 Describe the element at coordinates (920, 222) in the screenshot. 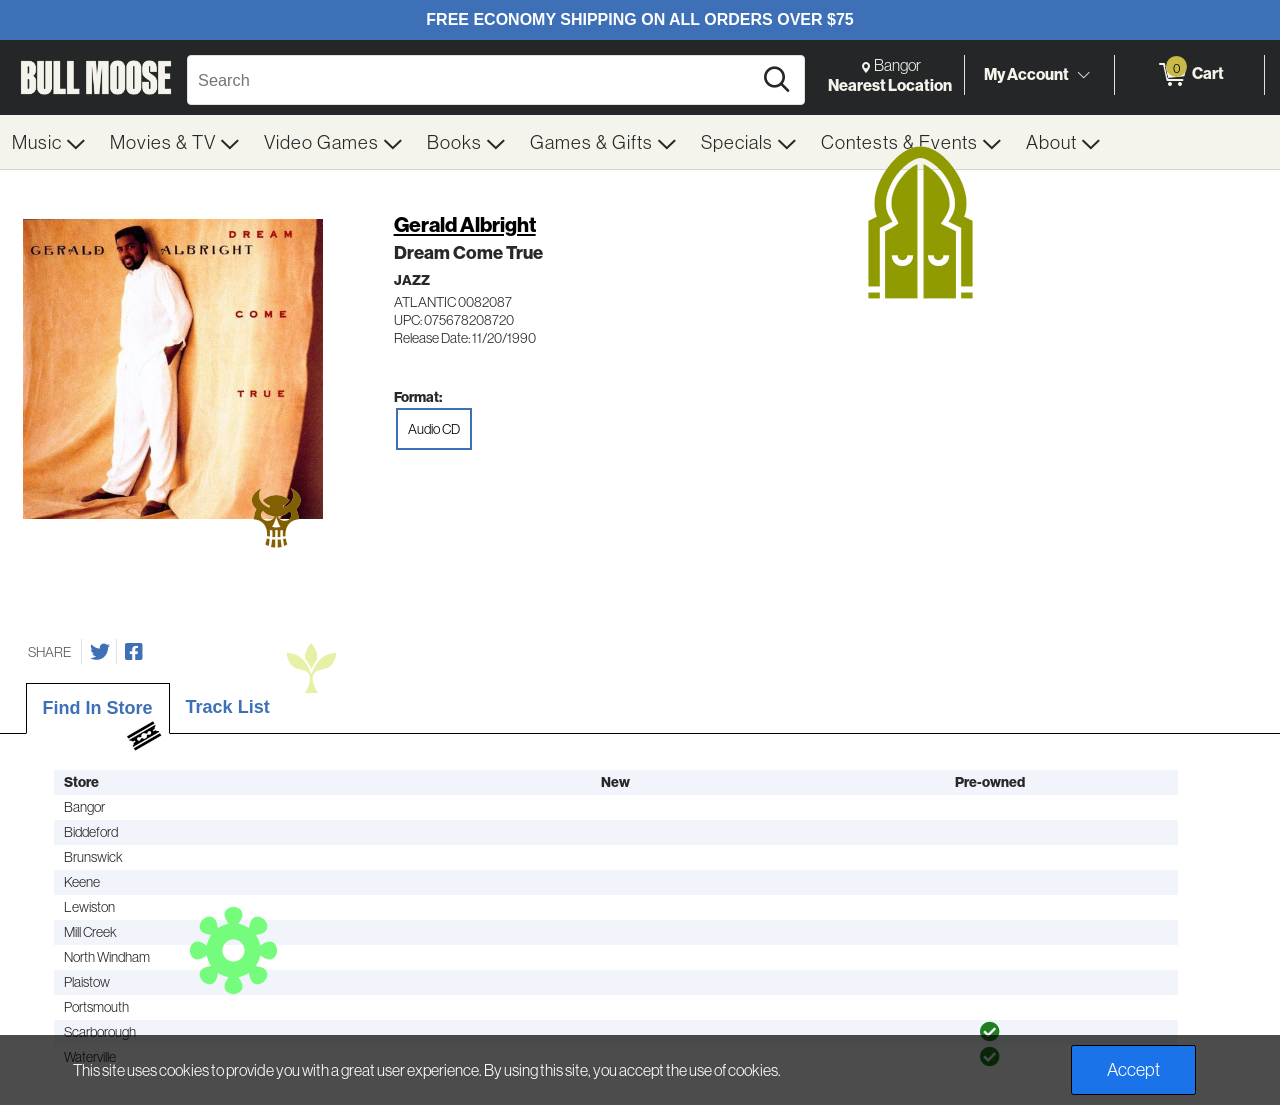

I see `enter a palace or themed location` at that location.